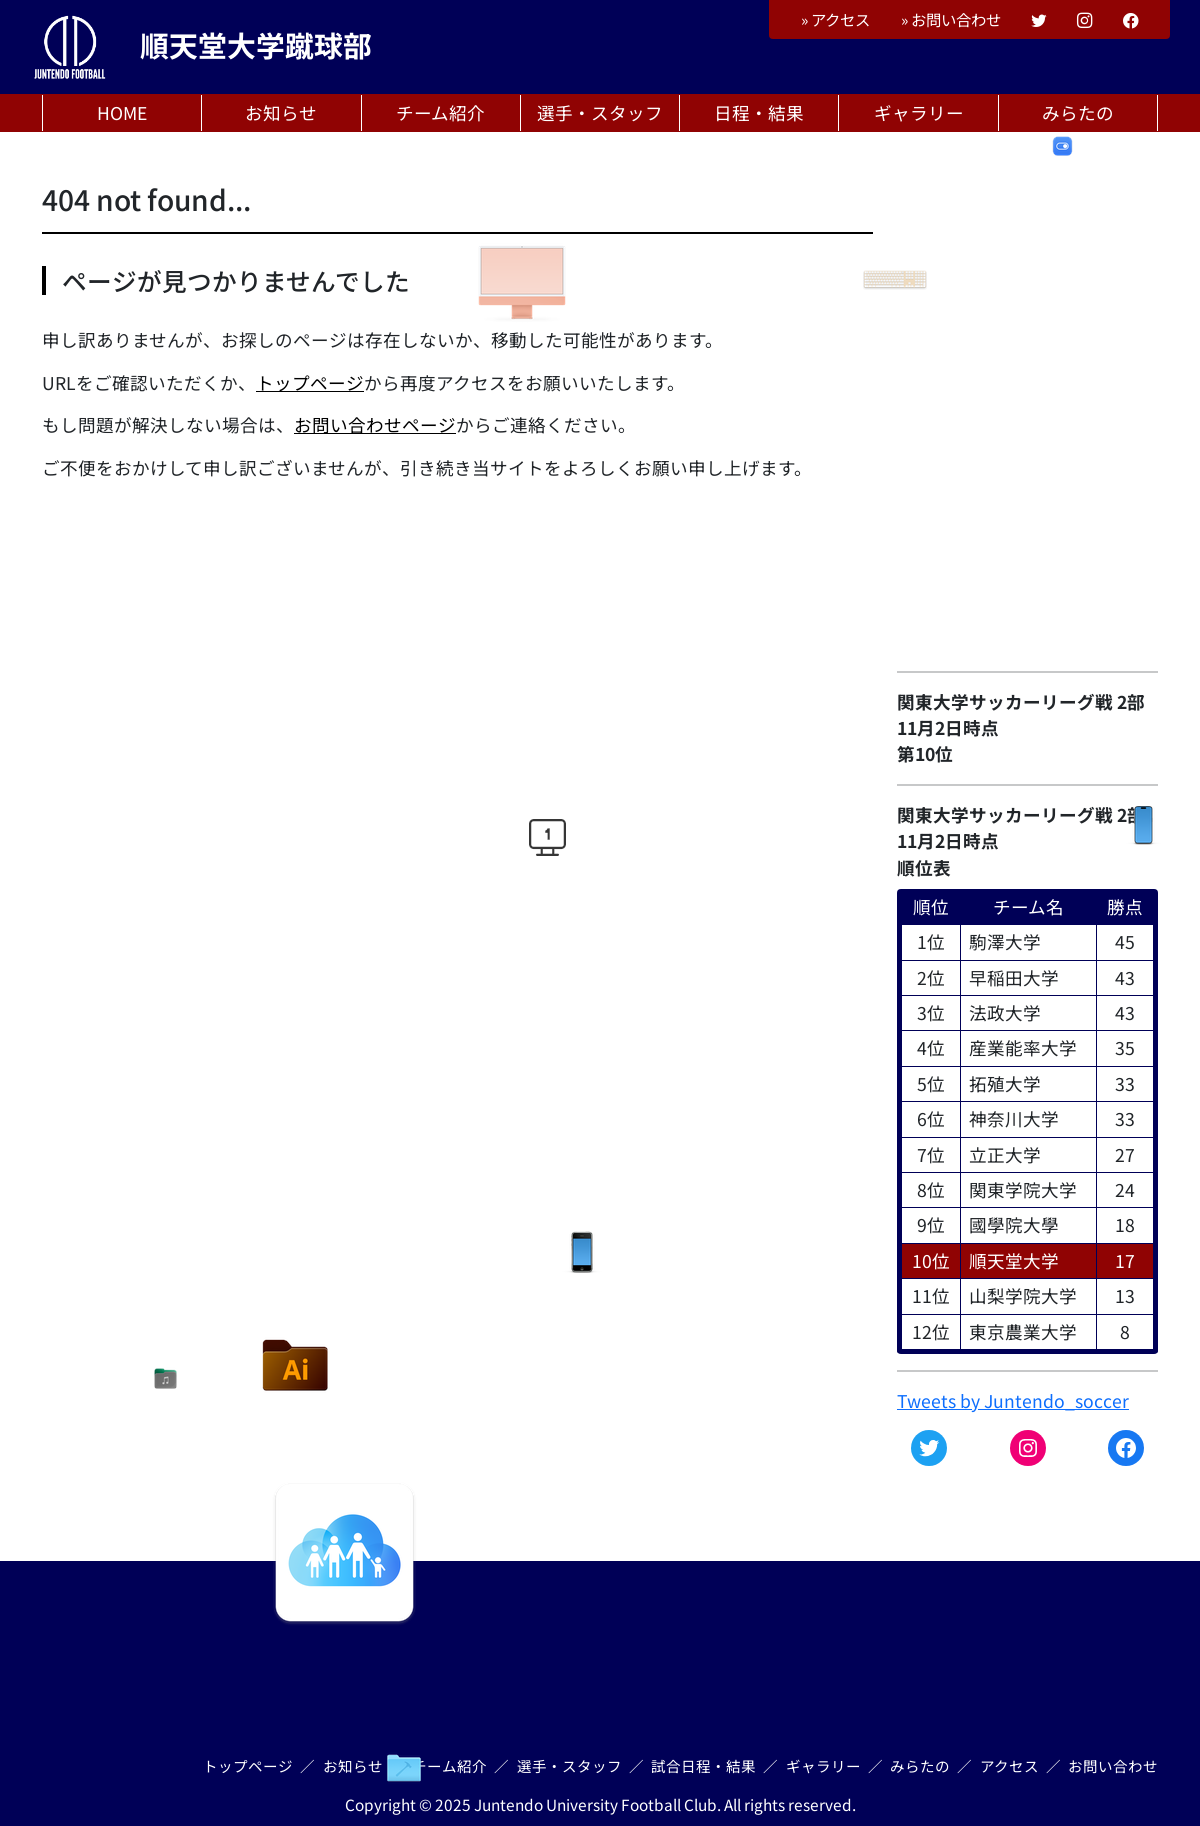 The height and width of the screenshot is (1826, 1200). What do you see at coordinates (522, 281) in the screenshot?
I see `represents an iMac device in system settings` at bounding box center [522, 281].